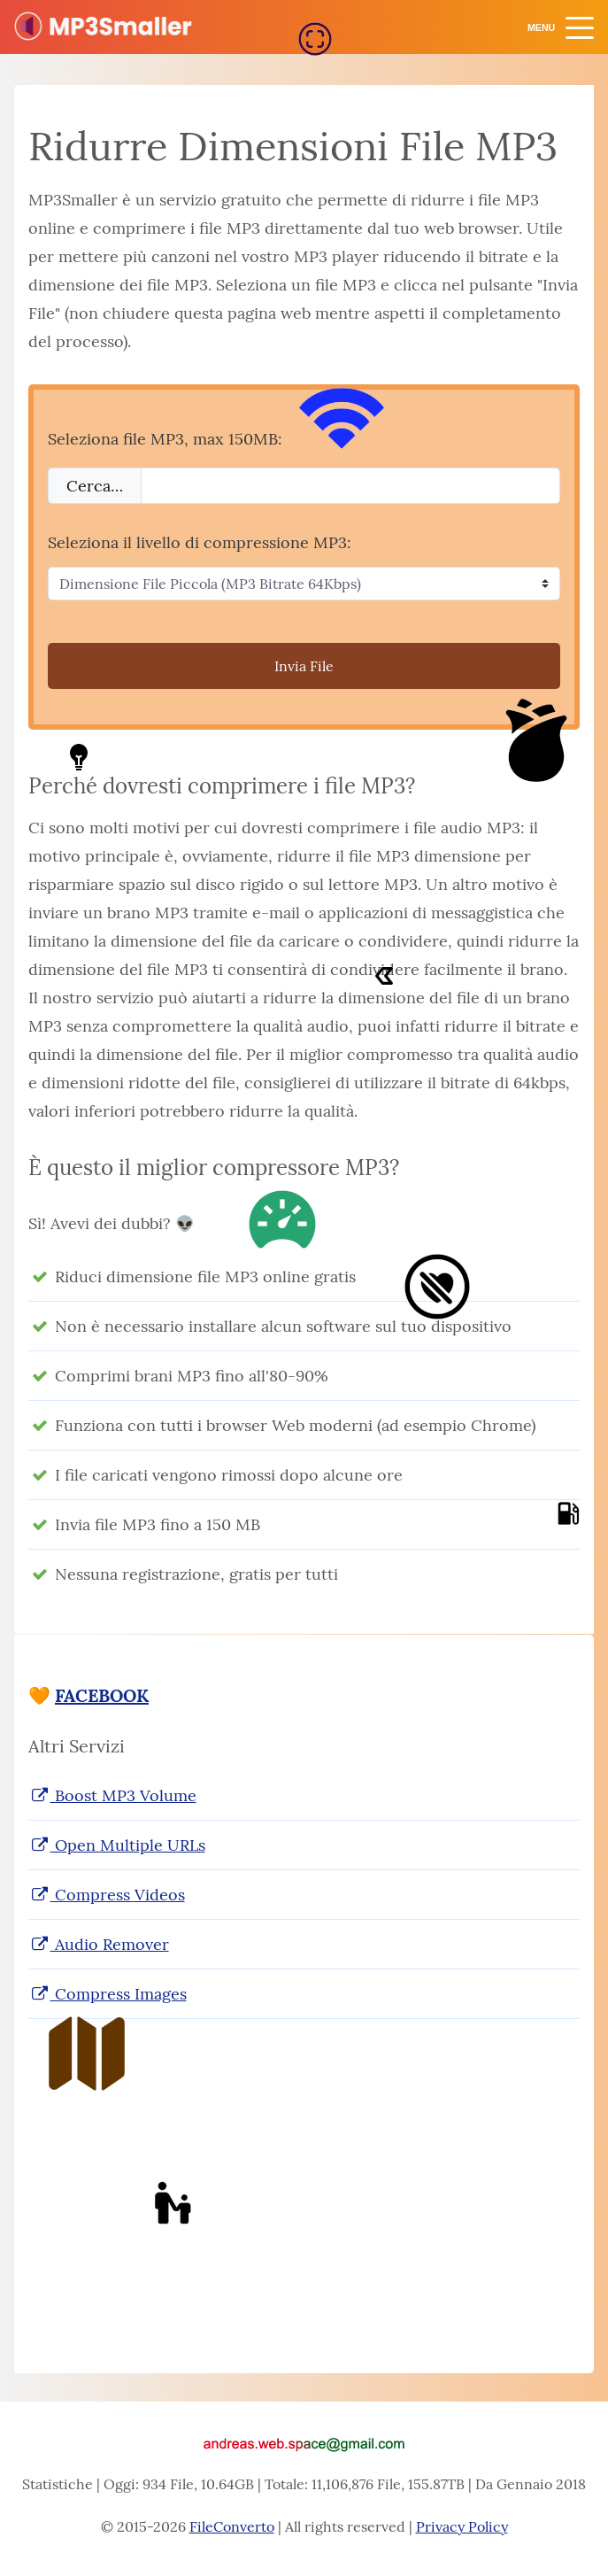 This screenshot has width=608, height=2576. Describe the element at coordinates (79, 757) in the screenshot. I see `access tips or suggestions` at that location.